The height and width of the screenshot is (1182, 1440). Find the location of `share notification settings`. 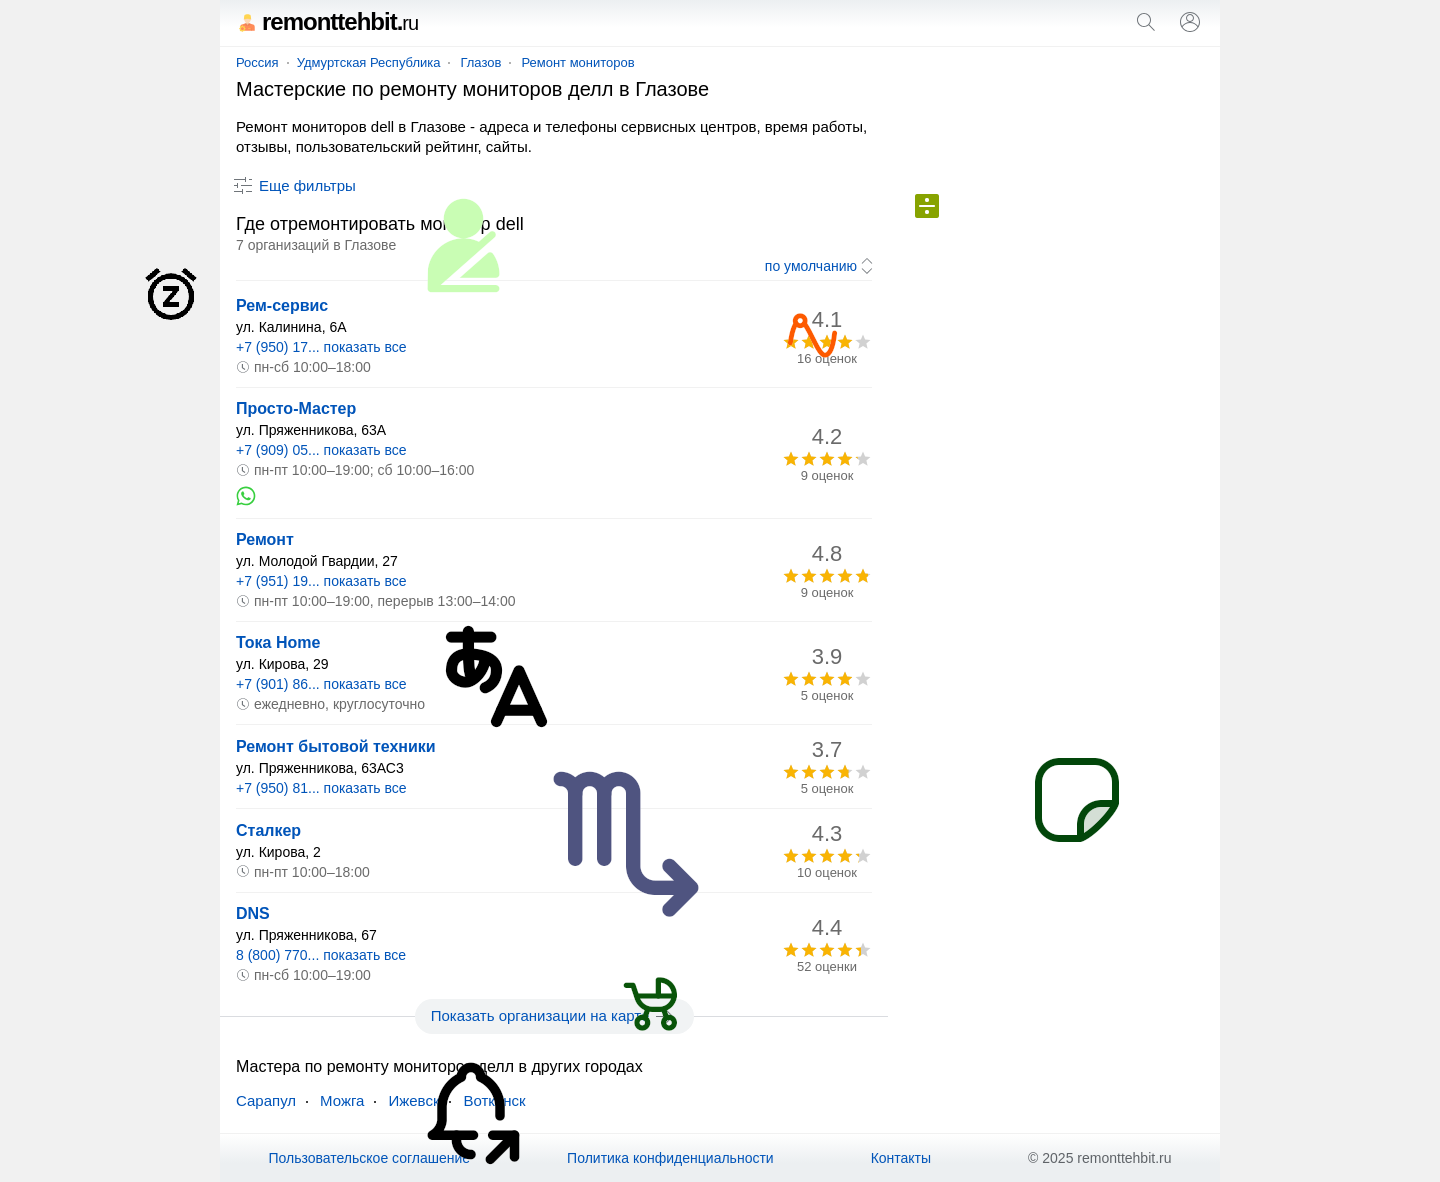

share notification settings is located at coordinates (471, 1111).